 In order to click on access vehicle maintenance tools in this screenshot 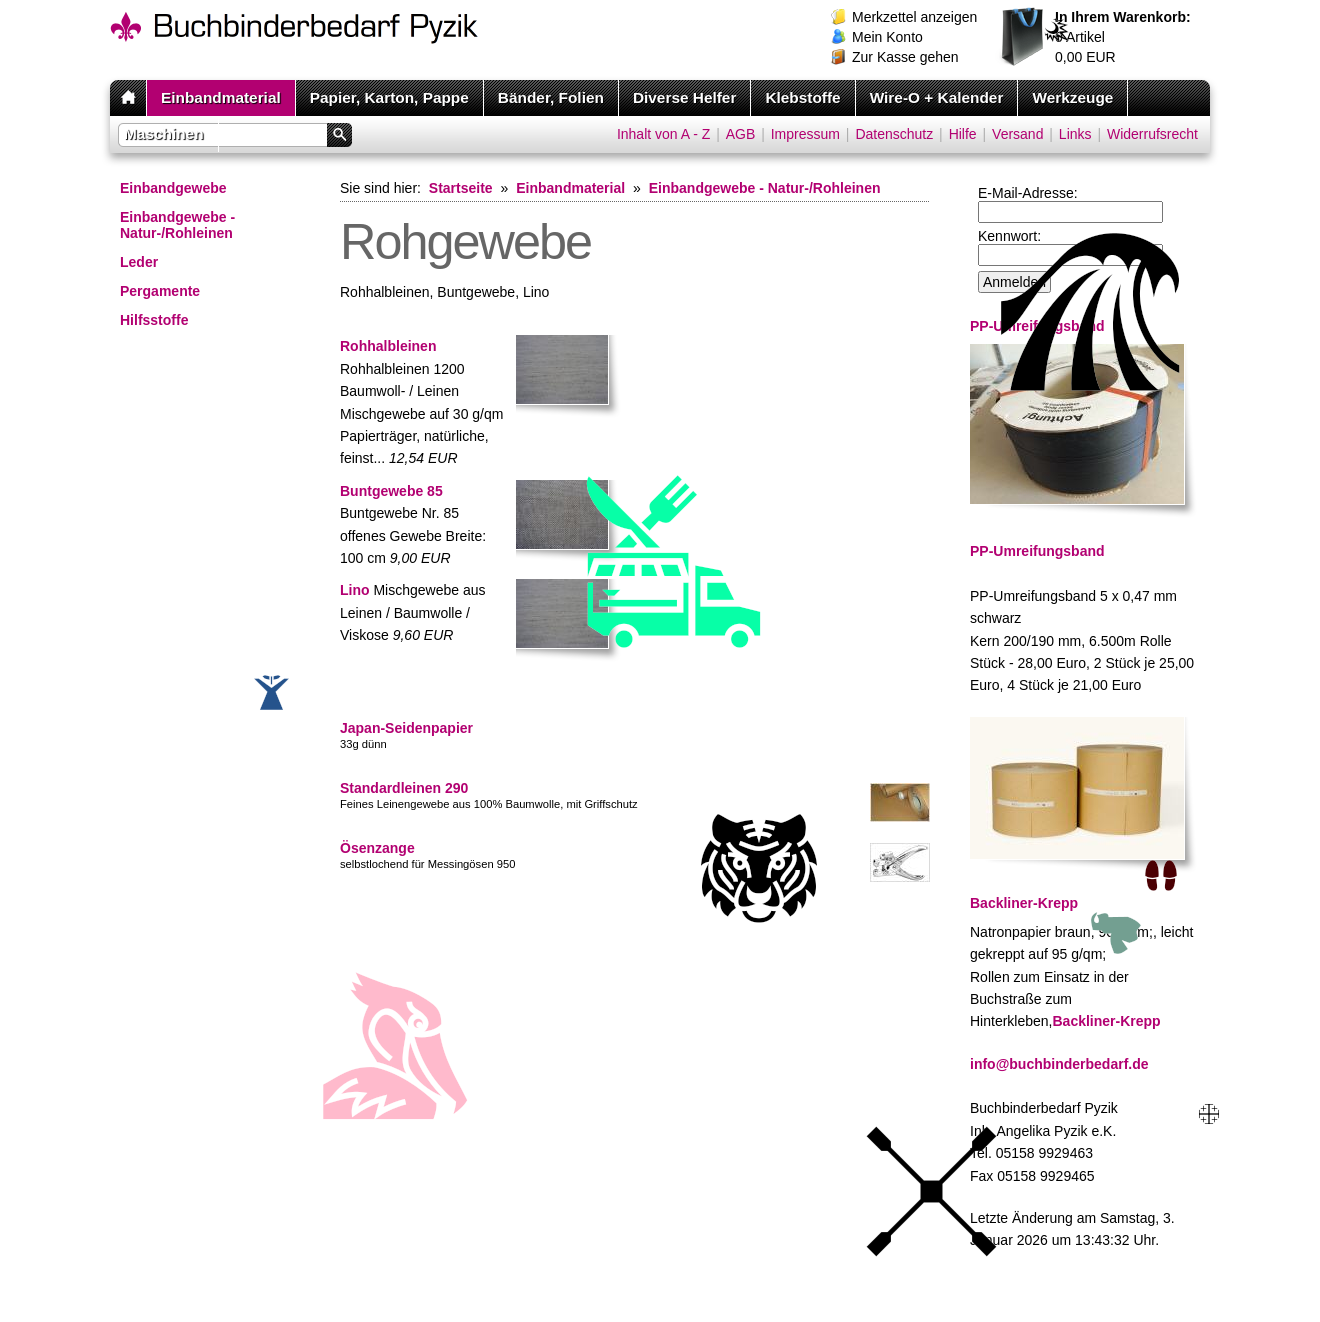, I will do `click(931, 1191)`.